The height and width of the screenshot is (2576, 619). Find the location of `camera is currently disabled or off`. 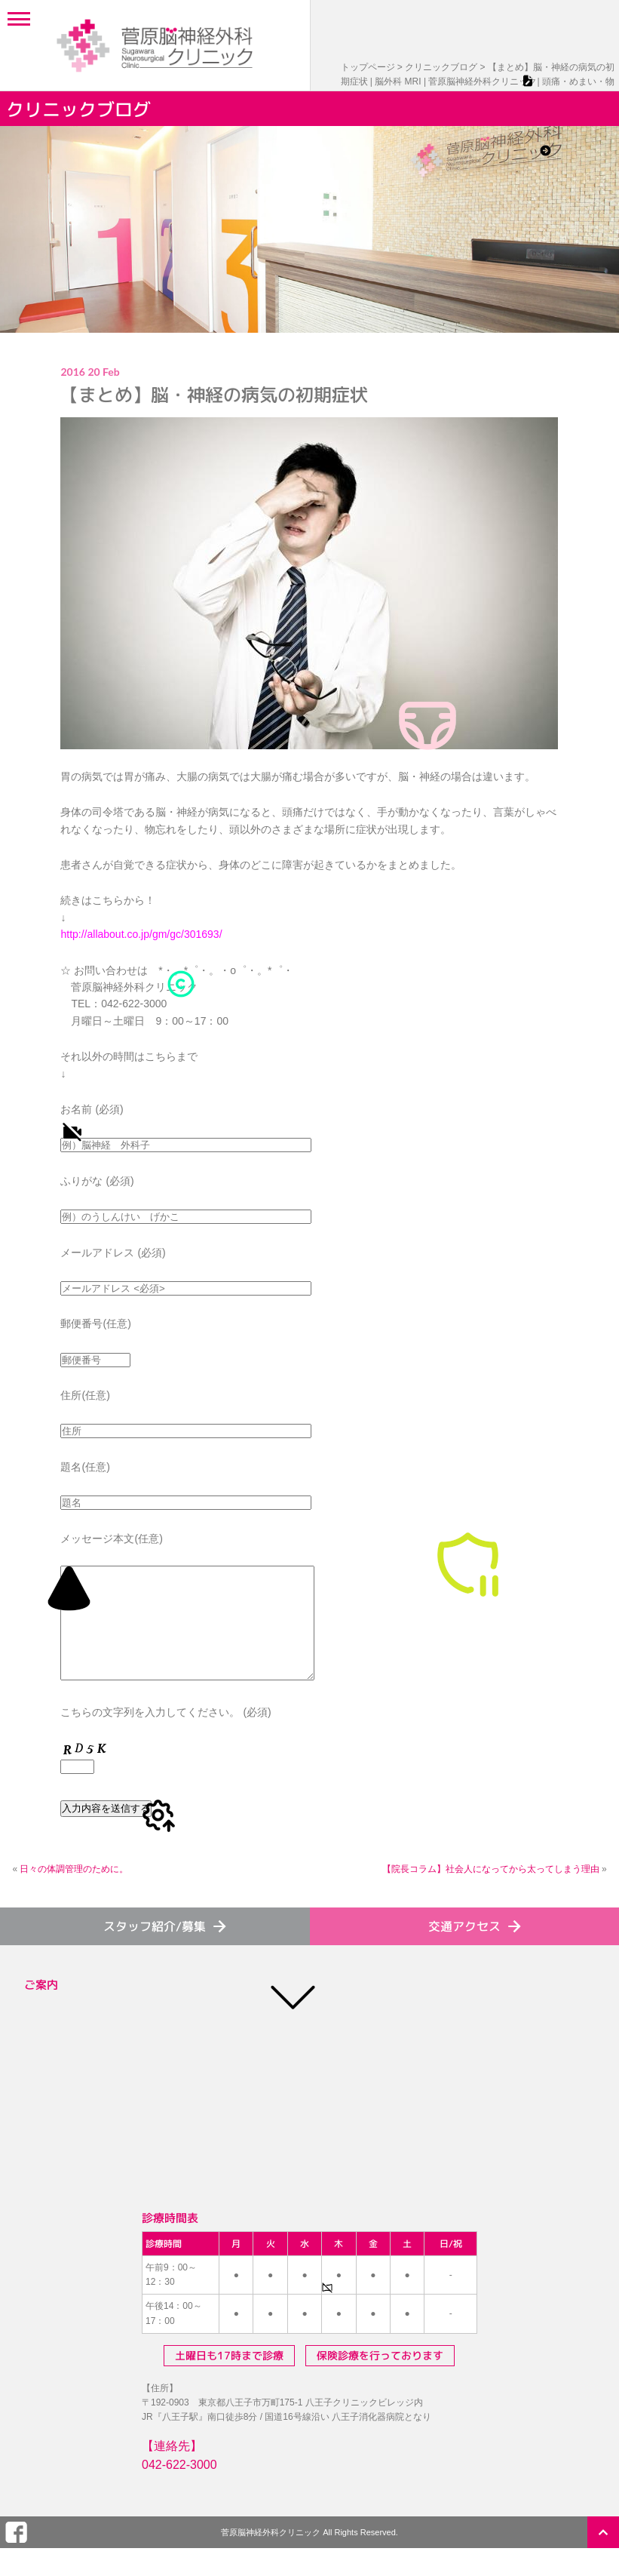

camera is currently disabled or off is located at coordinates (72, 1133).